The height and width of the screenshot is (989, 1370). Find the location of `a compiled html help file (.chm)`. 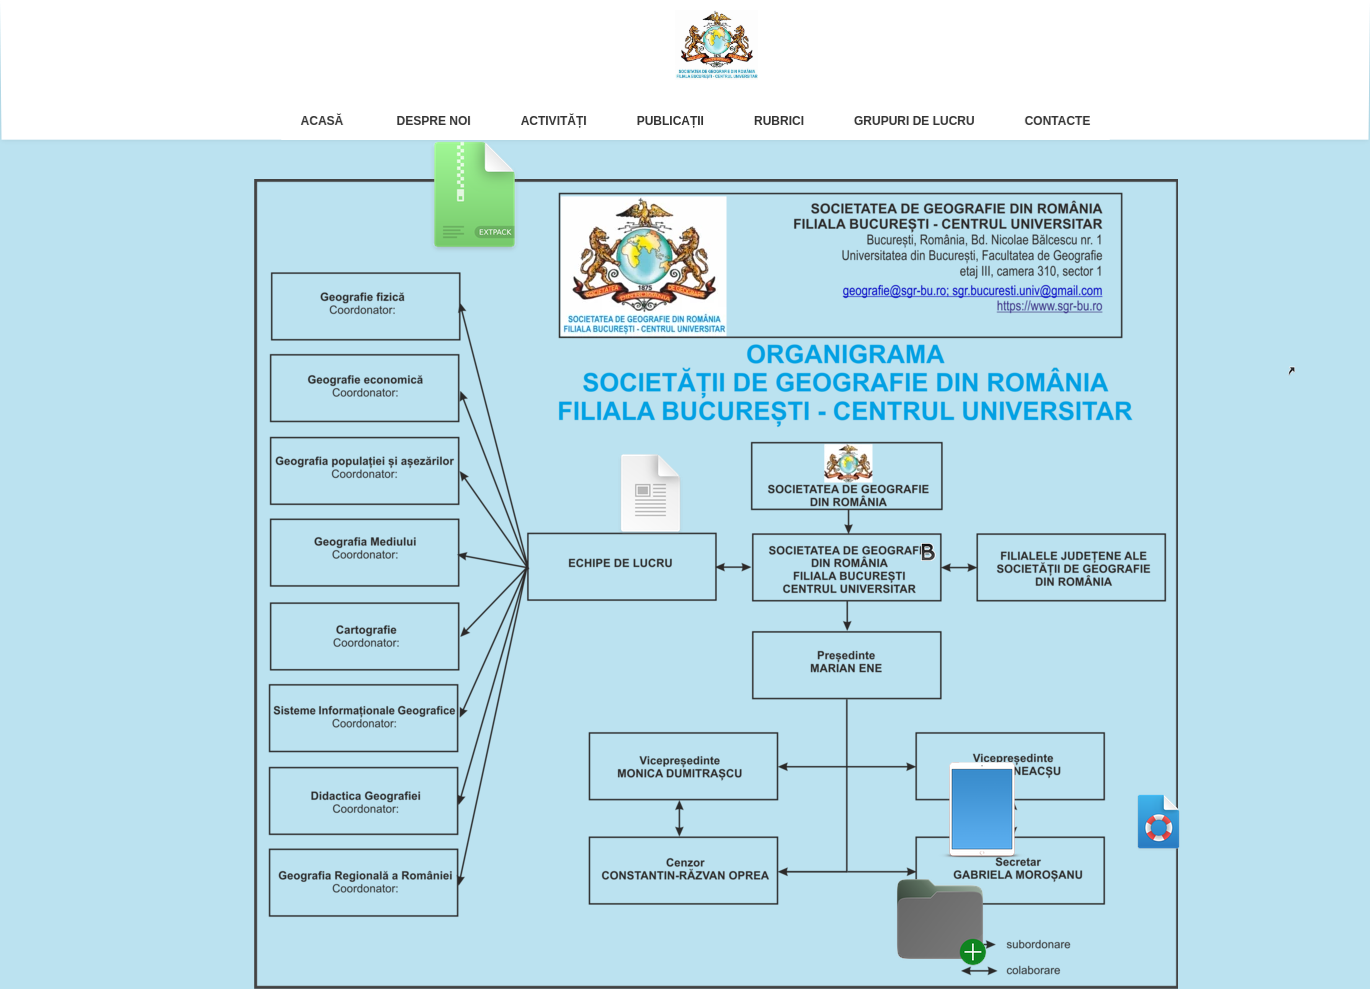

a compiled html help file (.chm) is located at coordinates (1158, 821).